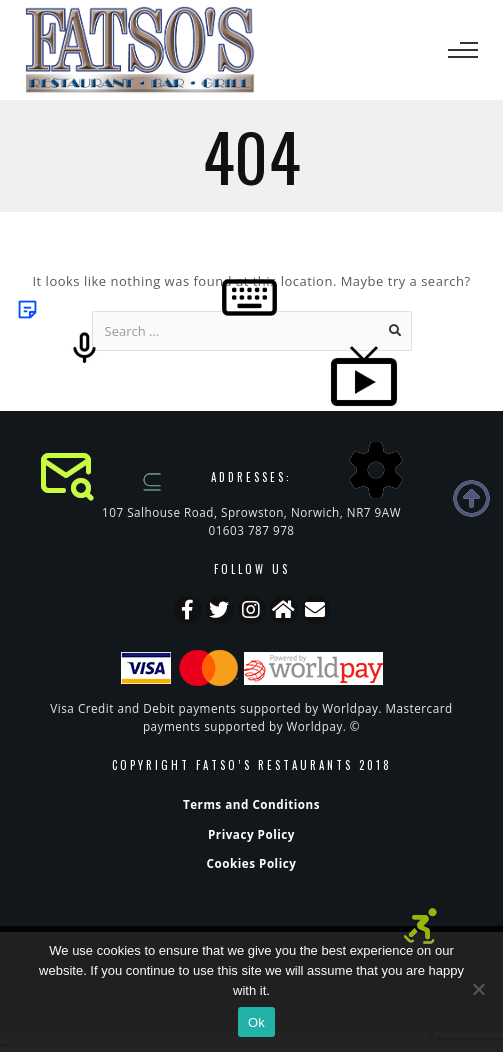  I want to click on scroll to top of page, so click(471, 498).